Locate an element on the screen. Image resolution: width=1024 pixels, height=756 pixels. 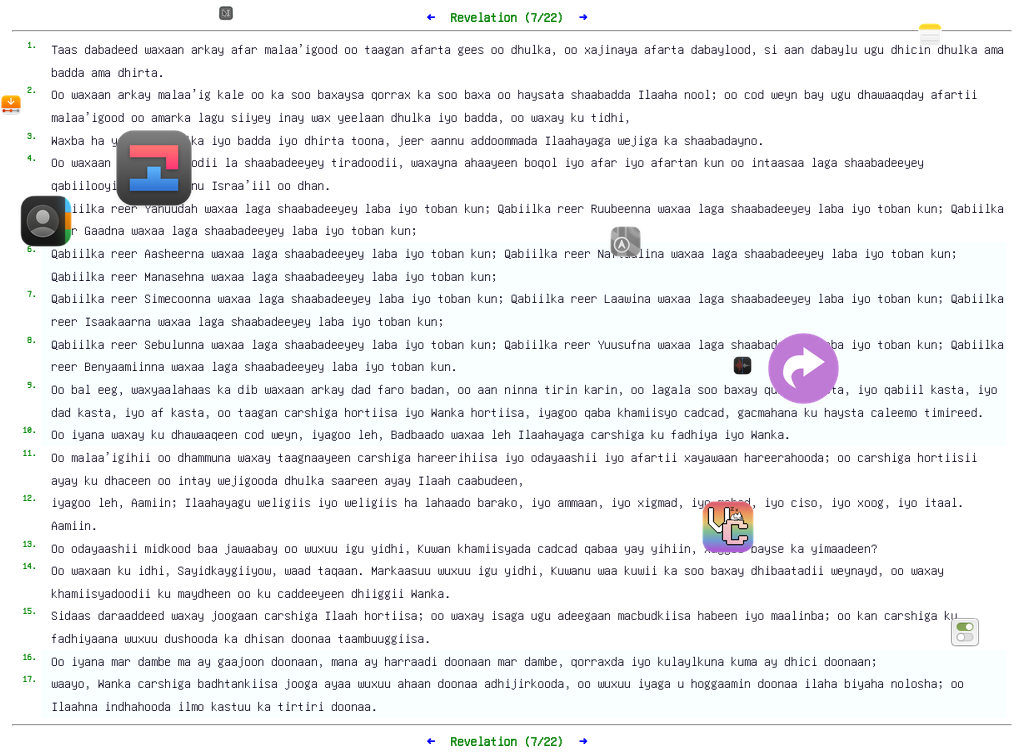
open the contacts app is located at coordinates (46, 221).